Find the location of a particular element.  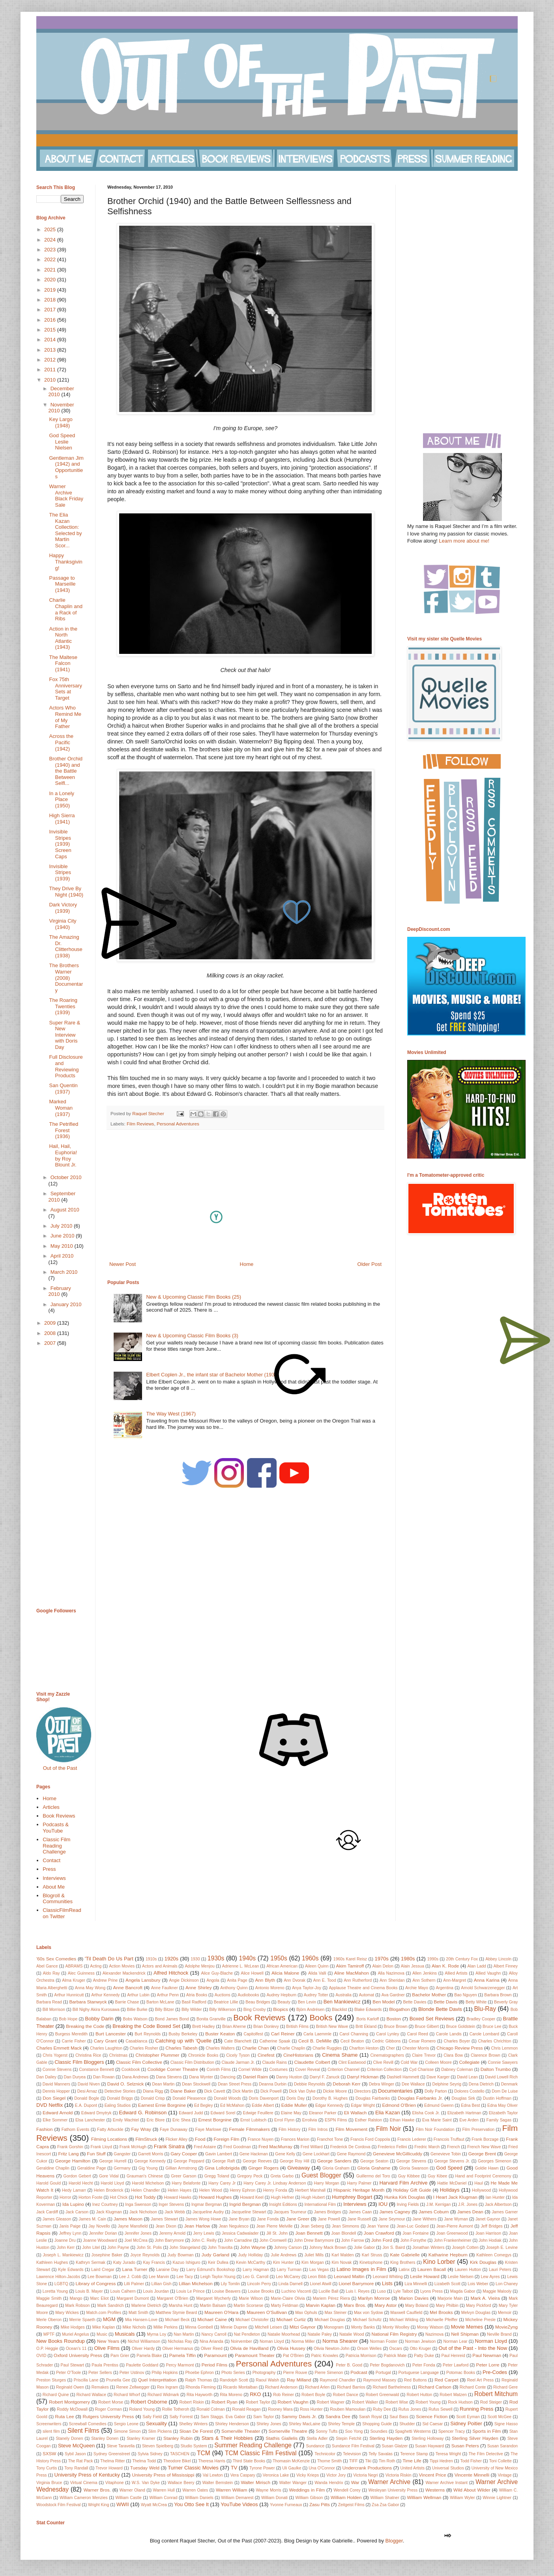

indicates empty or consumed content is located at coordinates (447, 2535).